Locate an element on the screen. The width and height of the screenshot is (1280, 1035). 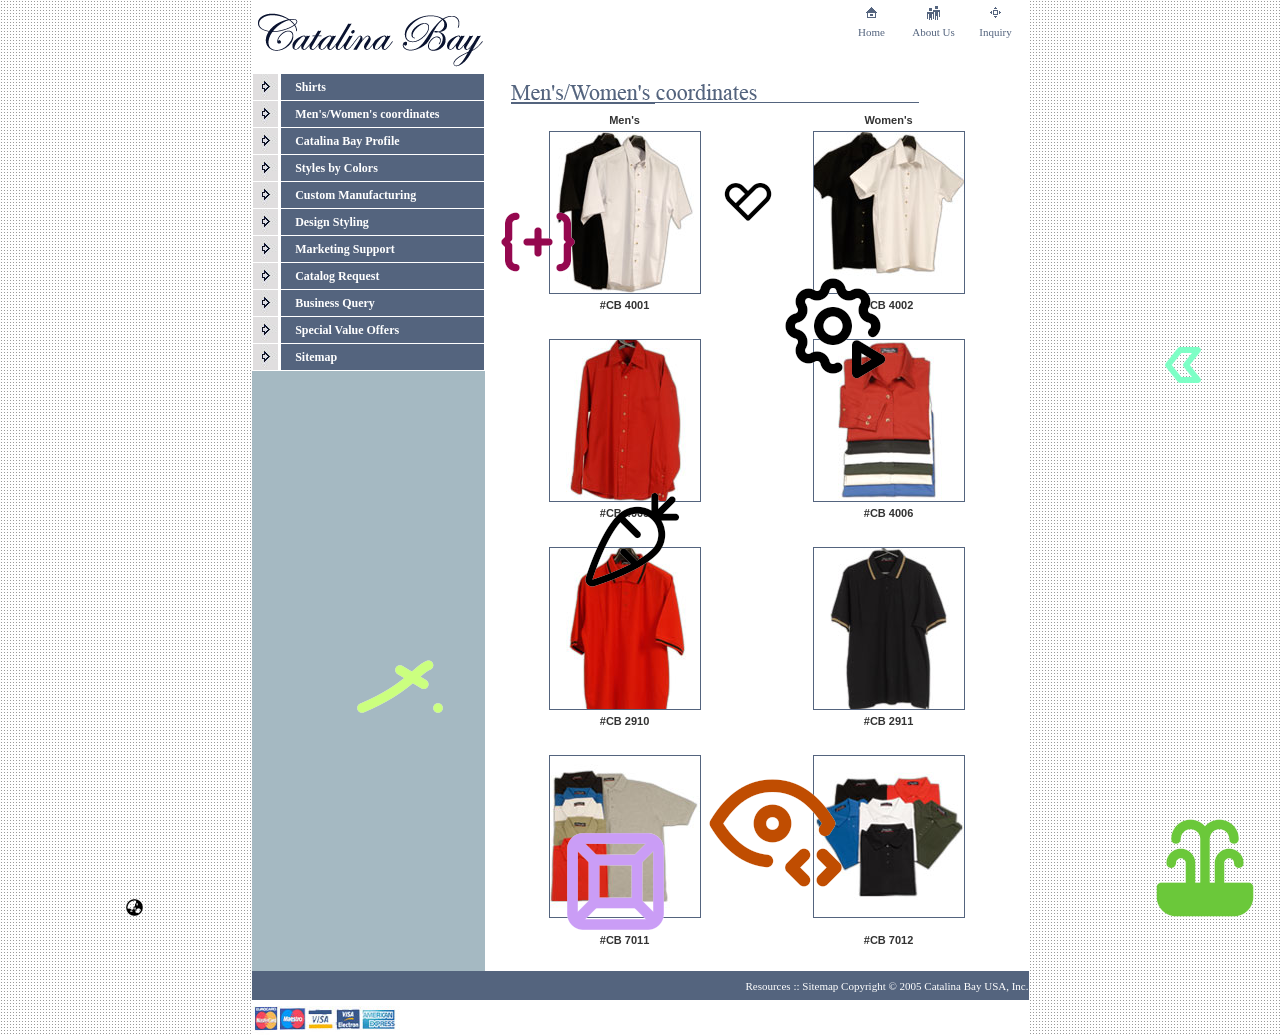
view nearby fountains or water features is located at coordinates (1205, 868).